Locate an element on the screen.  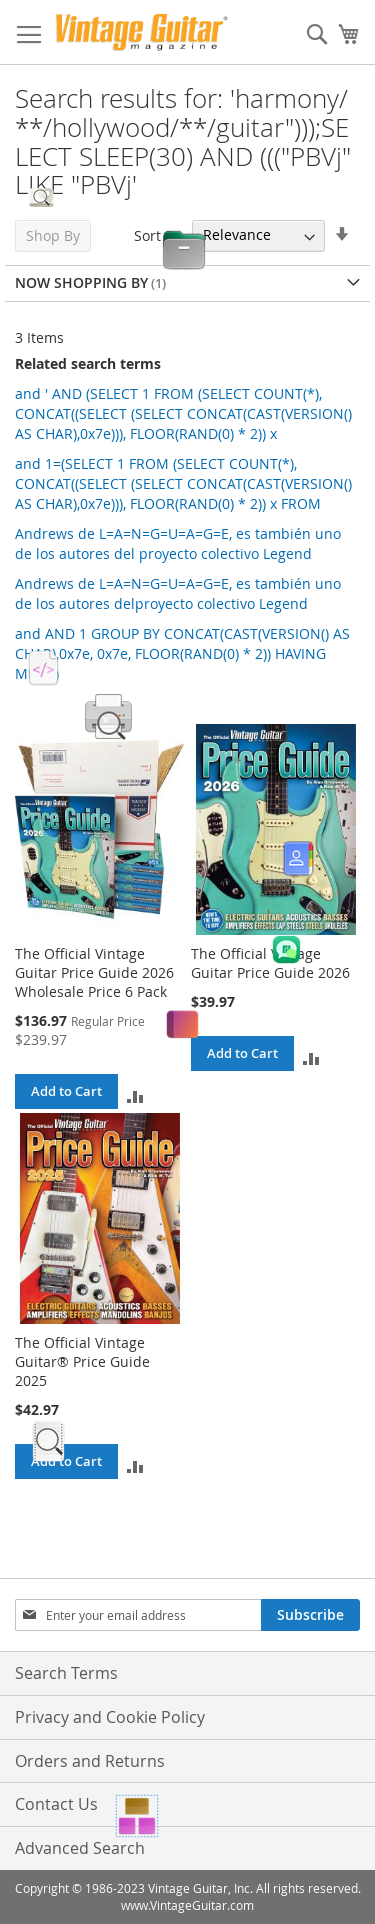
an XML document file is located at coordinates (43, 667).